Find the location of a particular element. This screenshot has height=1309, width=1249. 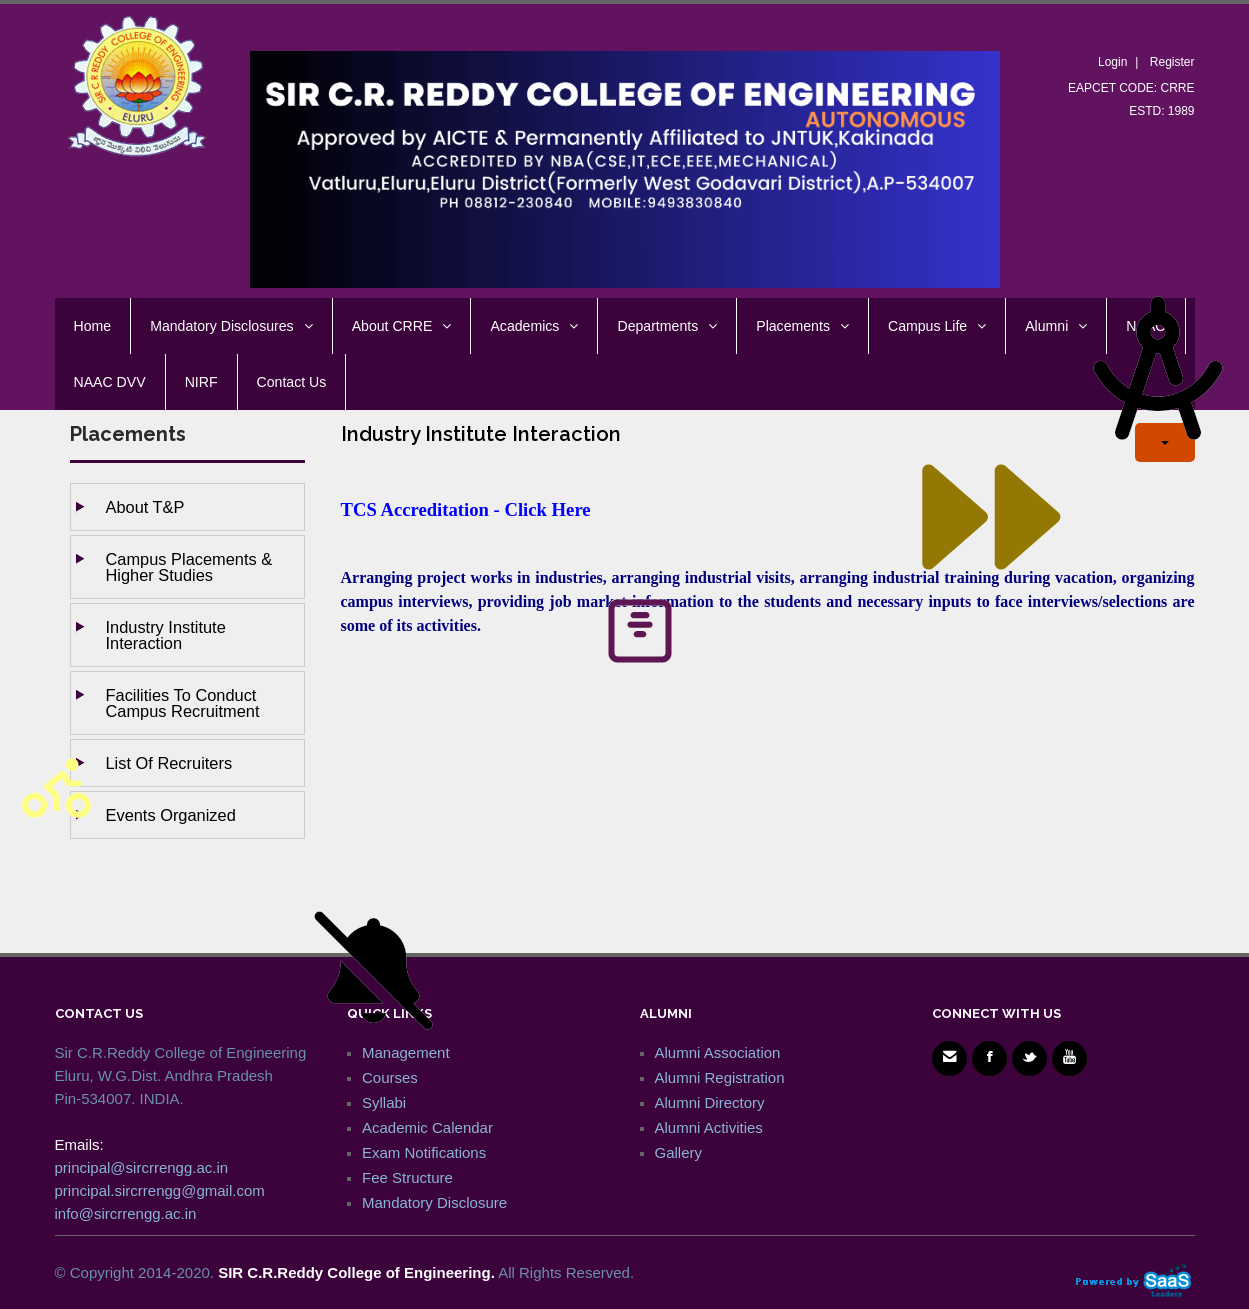

skip to the next track is located at coordinates (988, 517).